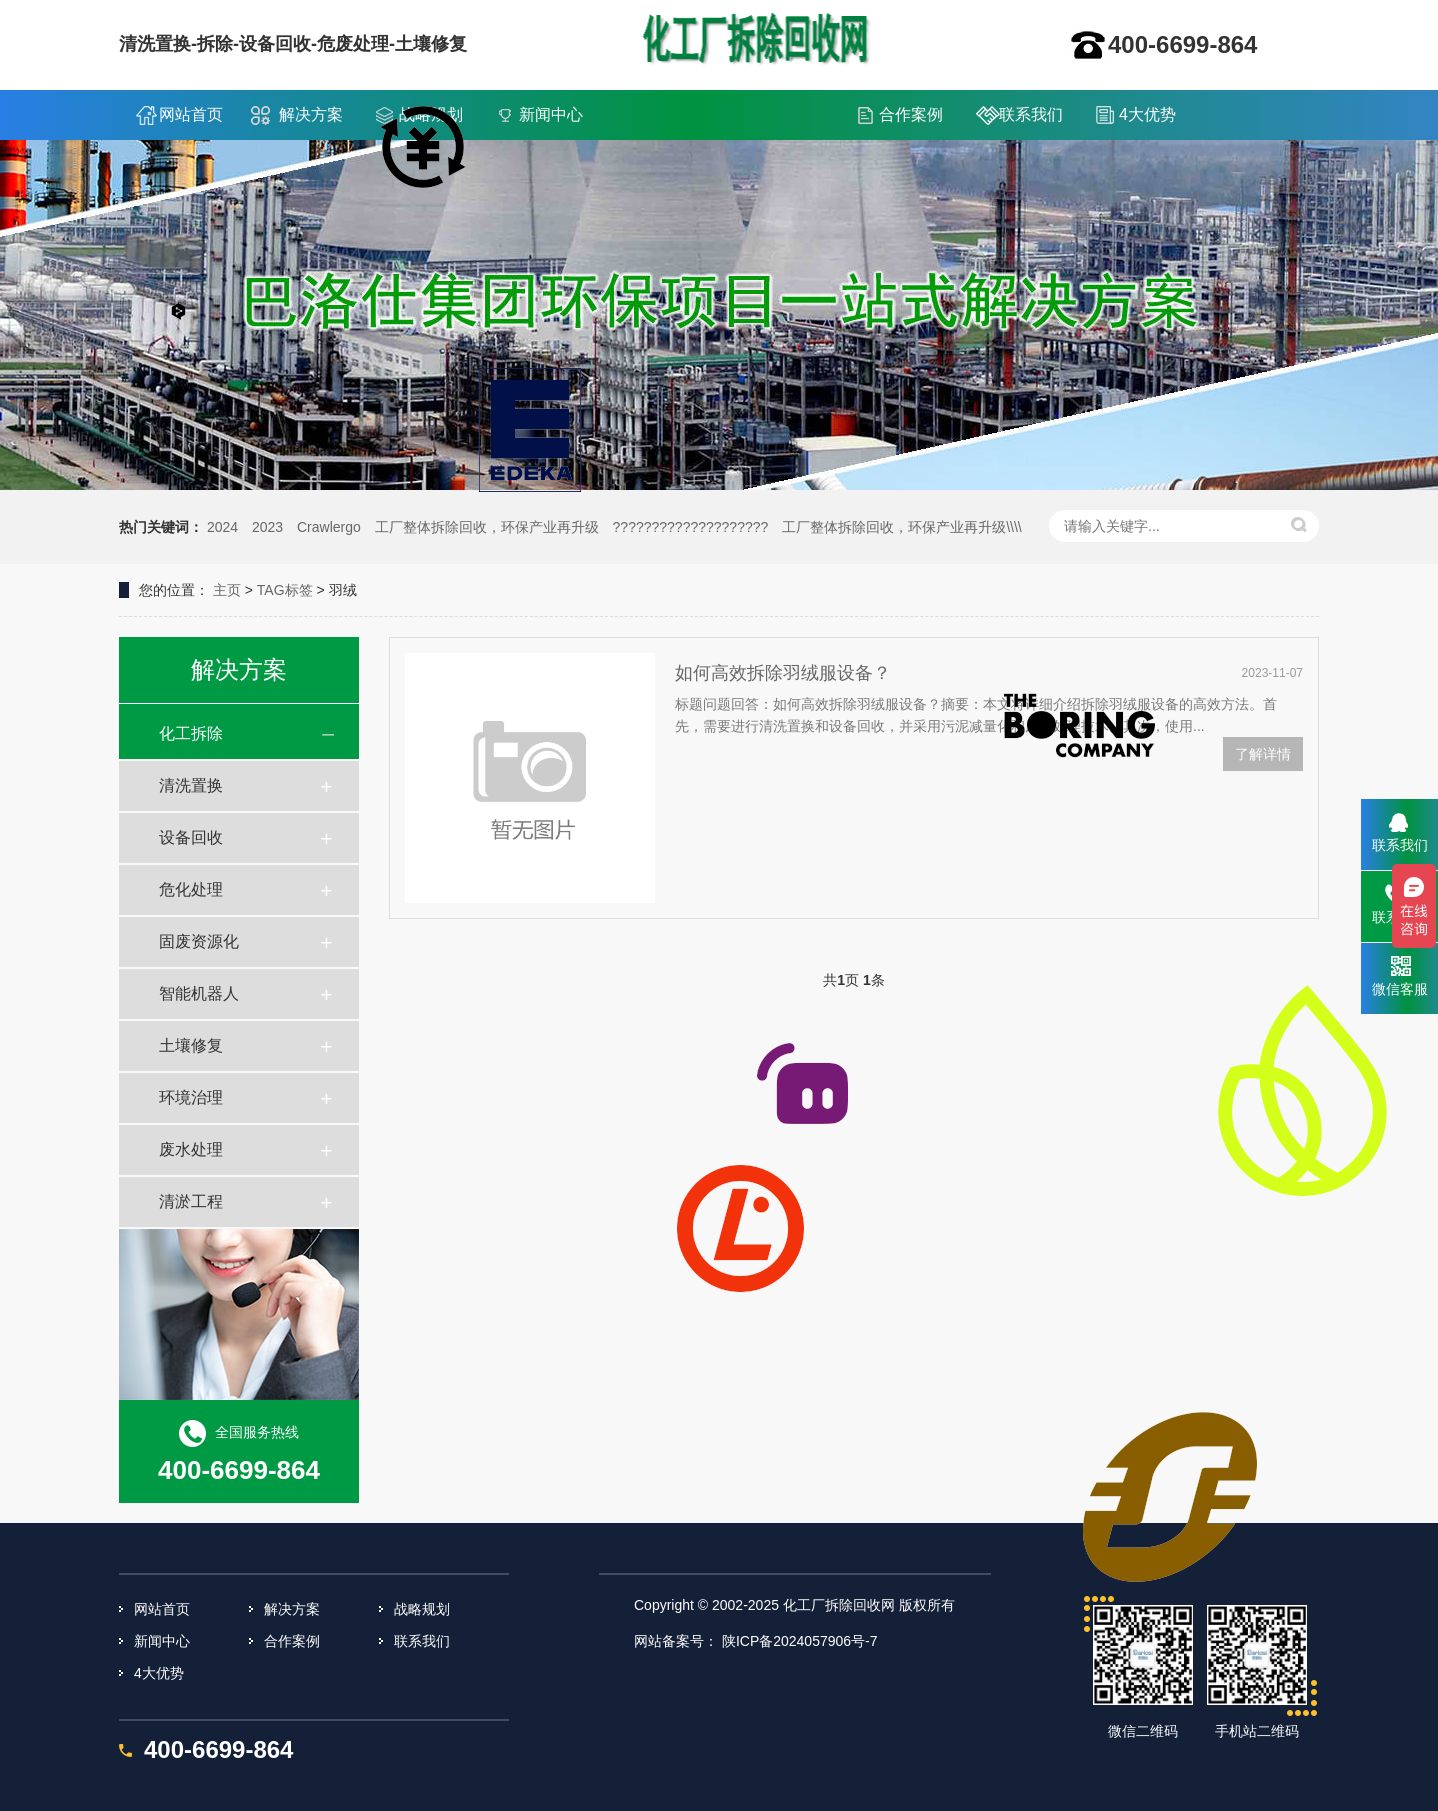 The width and height of the screenshot is (1438, 1811). I want to click on Schneider Electric company logo, so click(1170, 1497).